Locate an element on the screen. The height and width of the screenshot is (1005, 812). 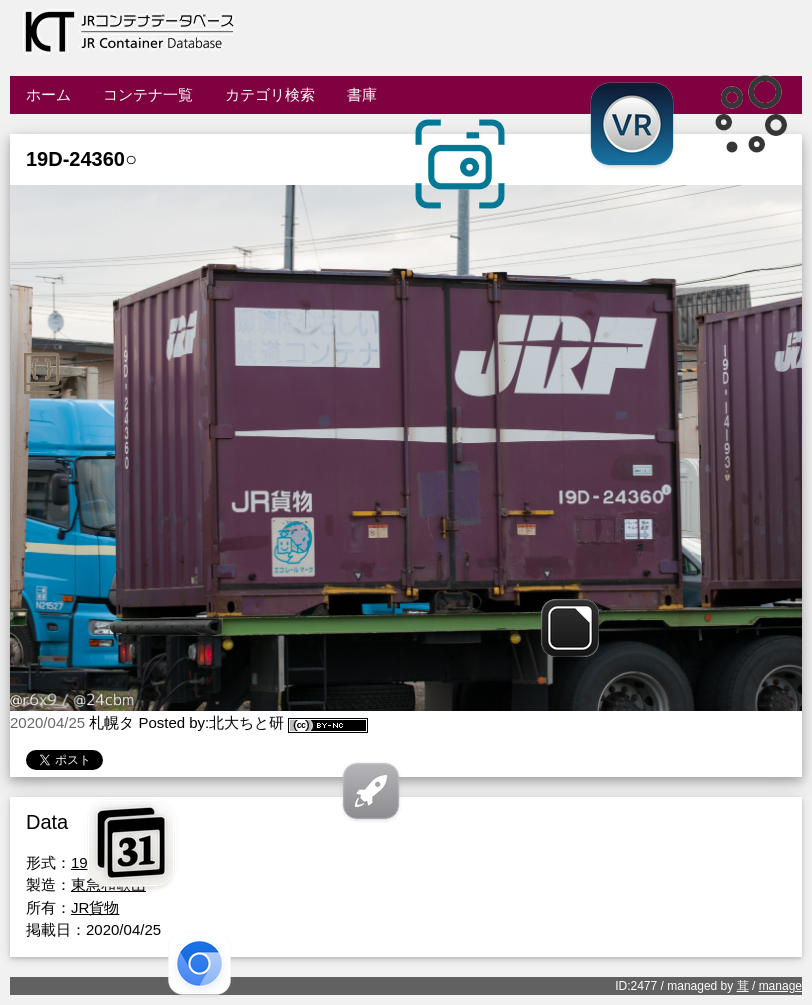
launch VR monitor application is located at coordinates (632, 124).